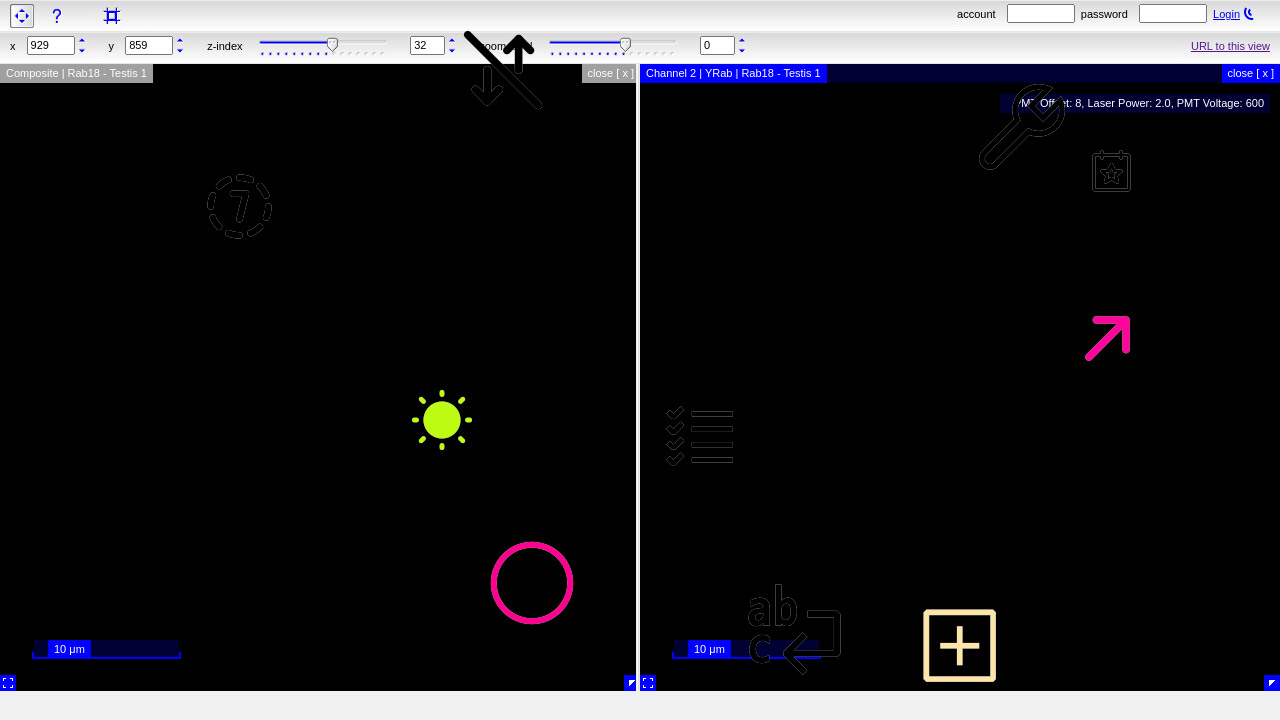 This screenshot has width=1280, height=720. What do you see at coordinates (503, 70) in the screenshot?
I see `mobile data is disabled` at bounding box center [503, 70].